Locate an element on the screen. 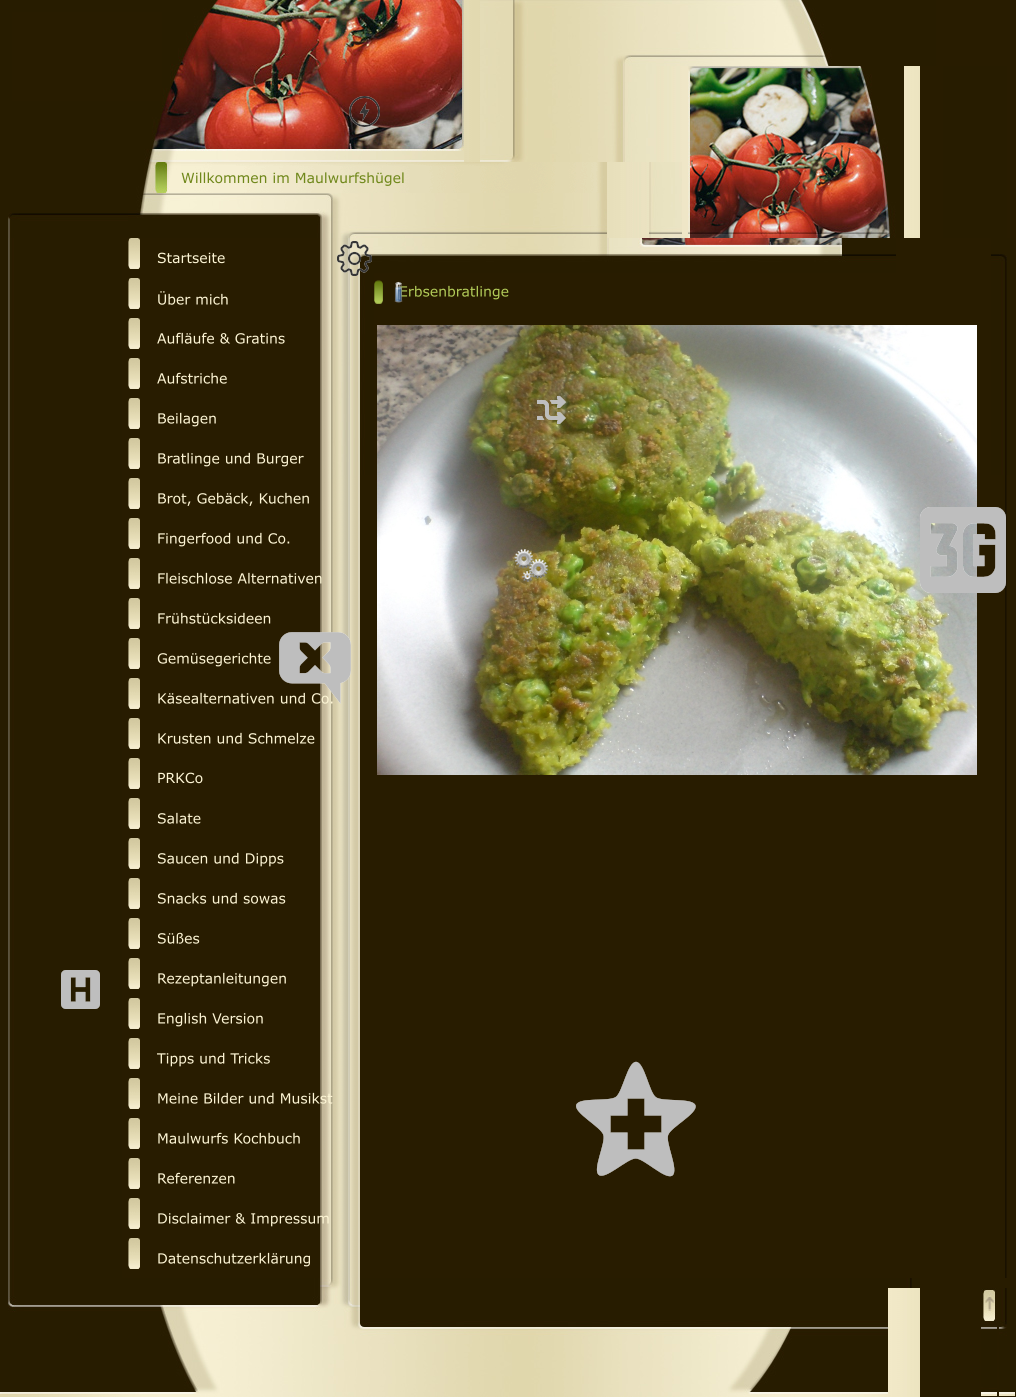 This screenshot has width=1016, height=1397. shuffle playlist or queue is located at coordinates (551, 410).